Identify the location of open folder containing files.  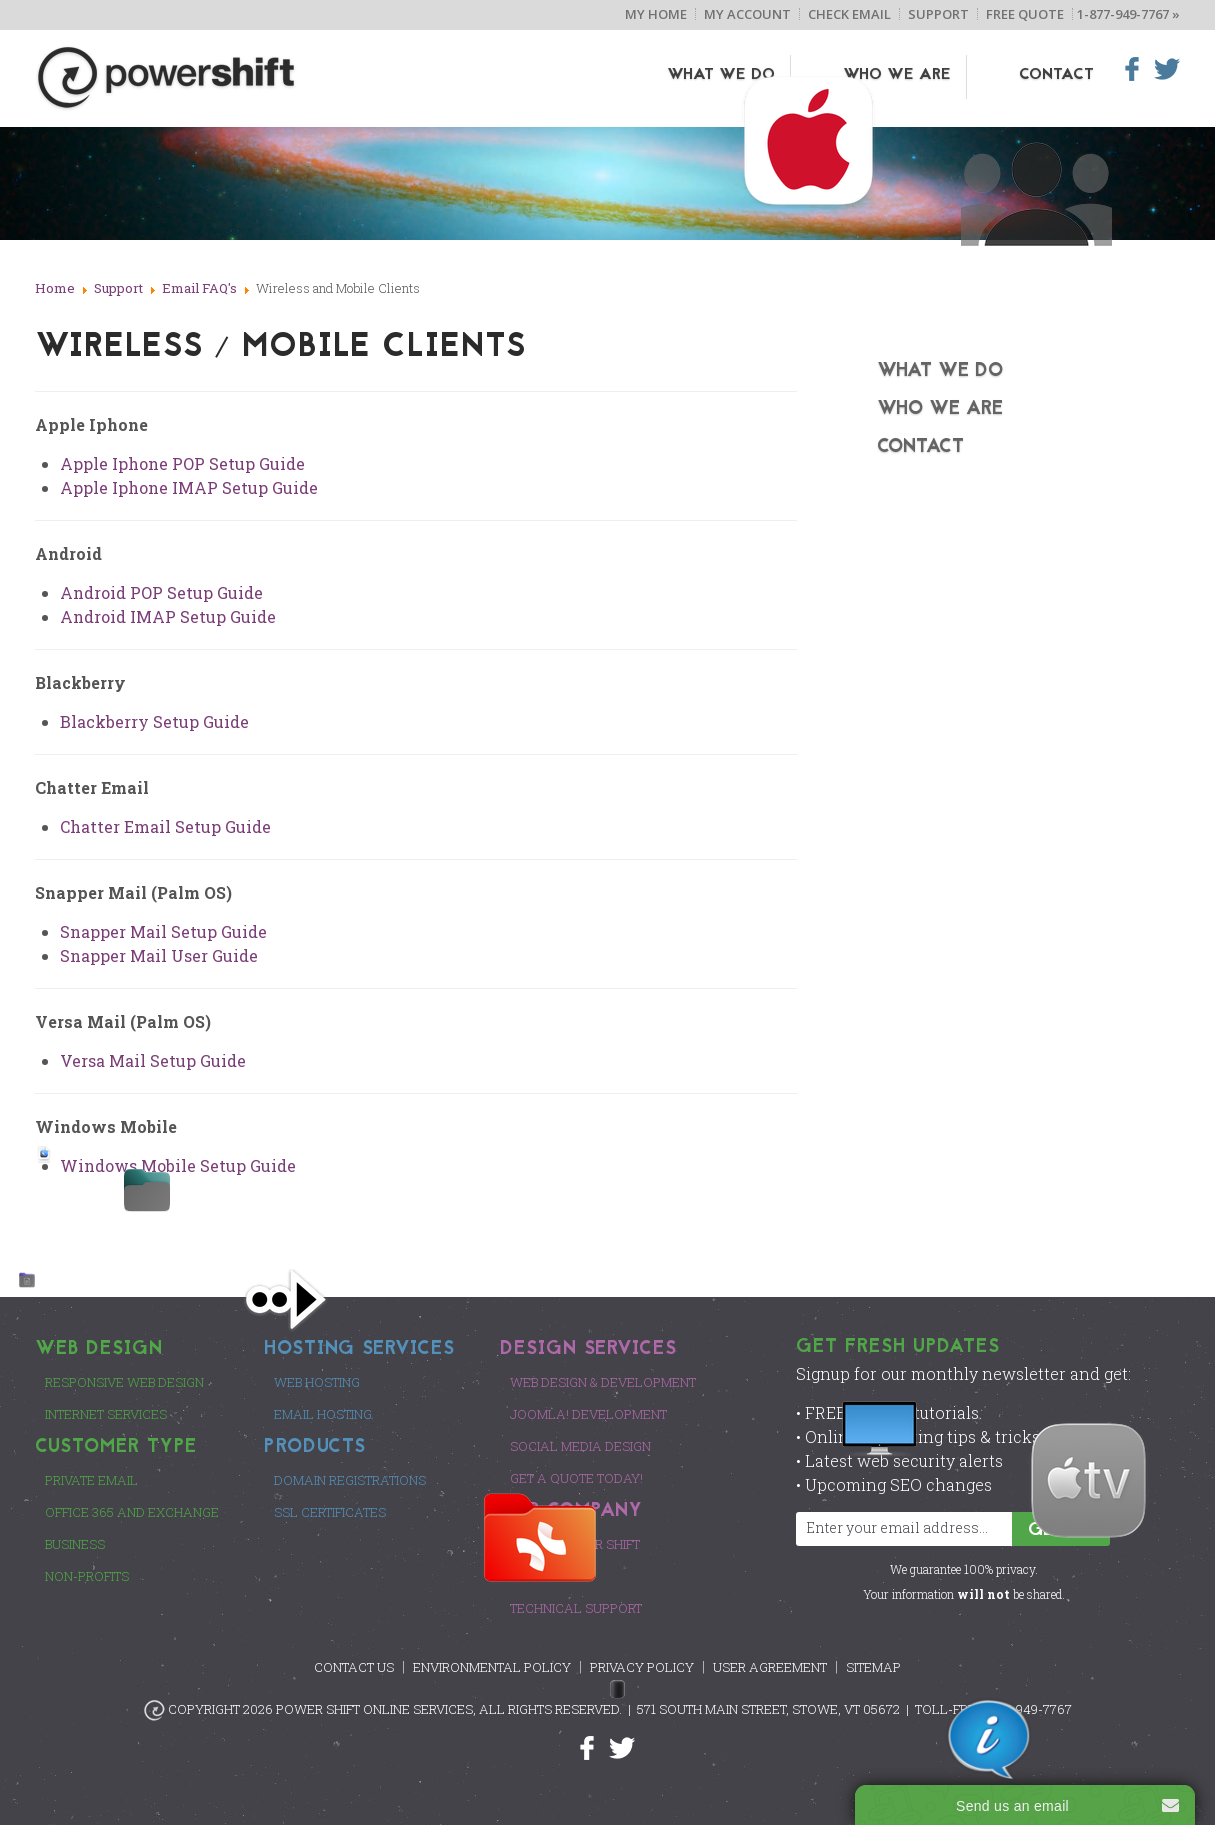
(147, 1190).